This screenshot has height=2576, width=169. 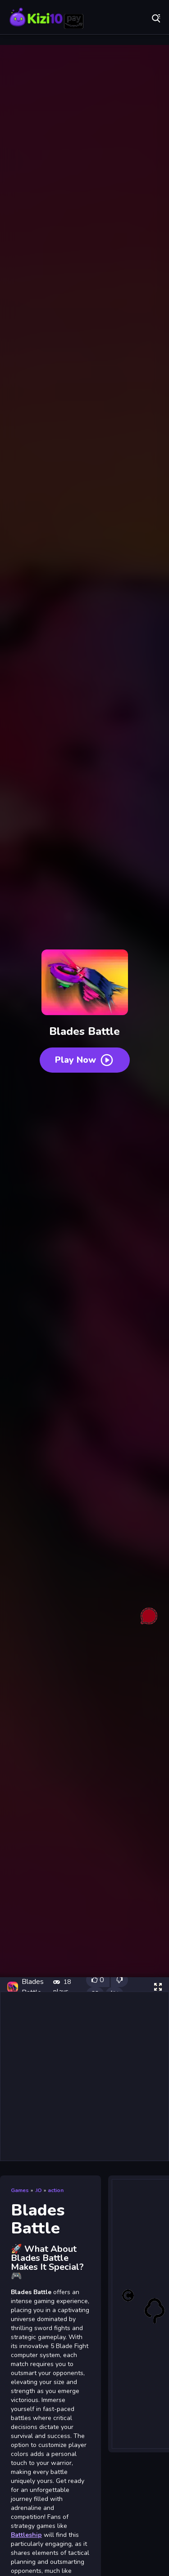 What do you see at coordinates (155, 2311) in the screenshot?
I see `open the gumtree app` at bounding box center [155, 2311].